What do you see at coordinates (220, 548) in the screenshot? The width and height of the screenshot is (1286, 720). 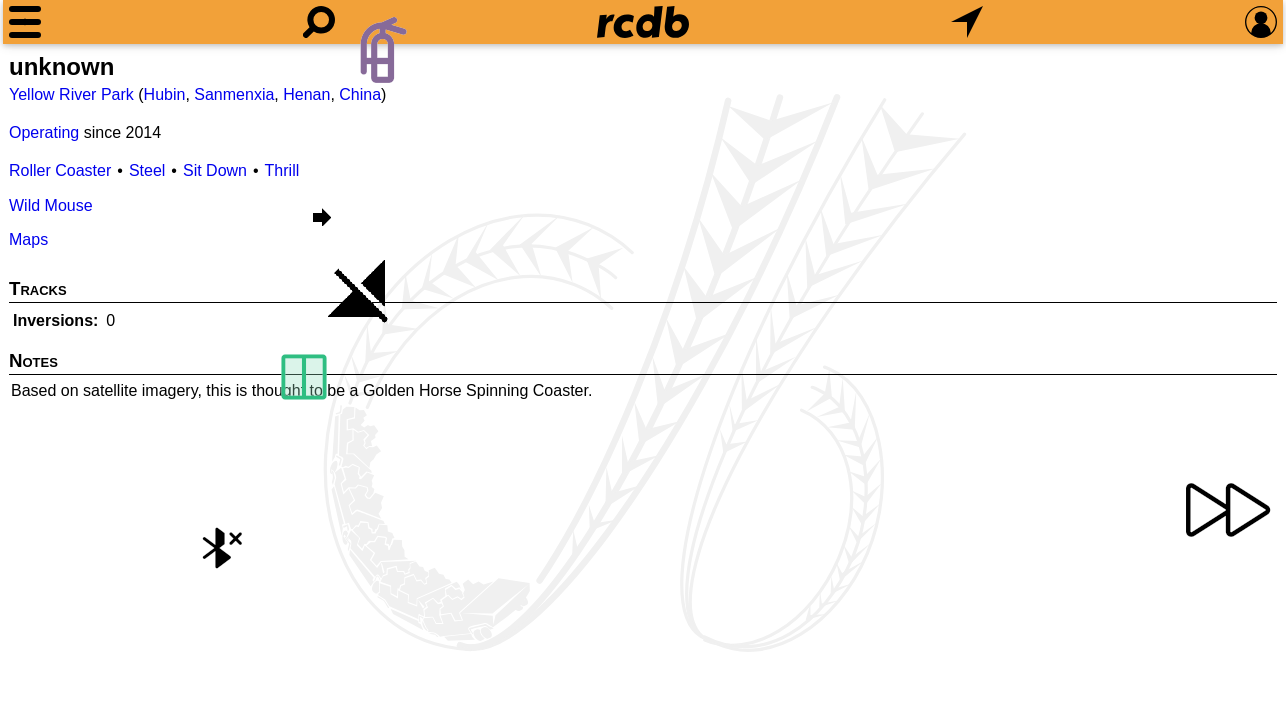 I see `bluetooth connection disabled or unavailable` at bounding box center [220, 548].